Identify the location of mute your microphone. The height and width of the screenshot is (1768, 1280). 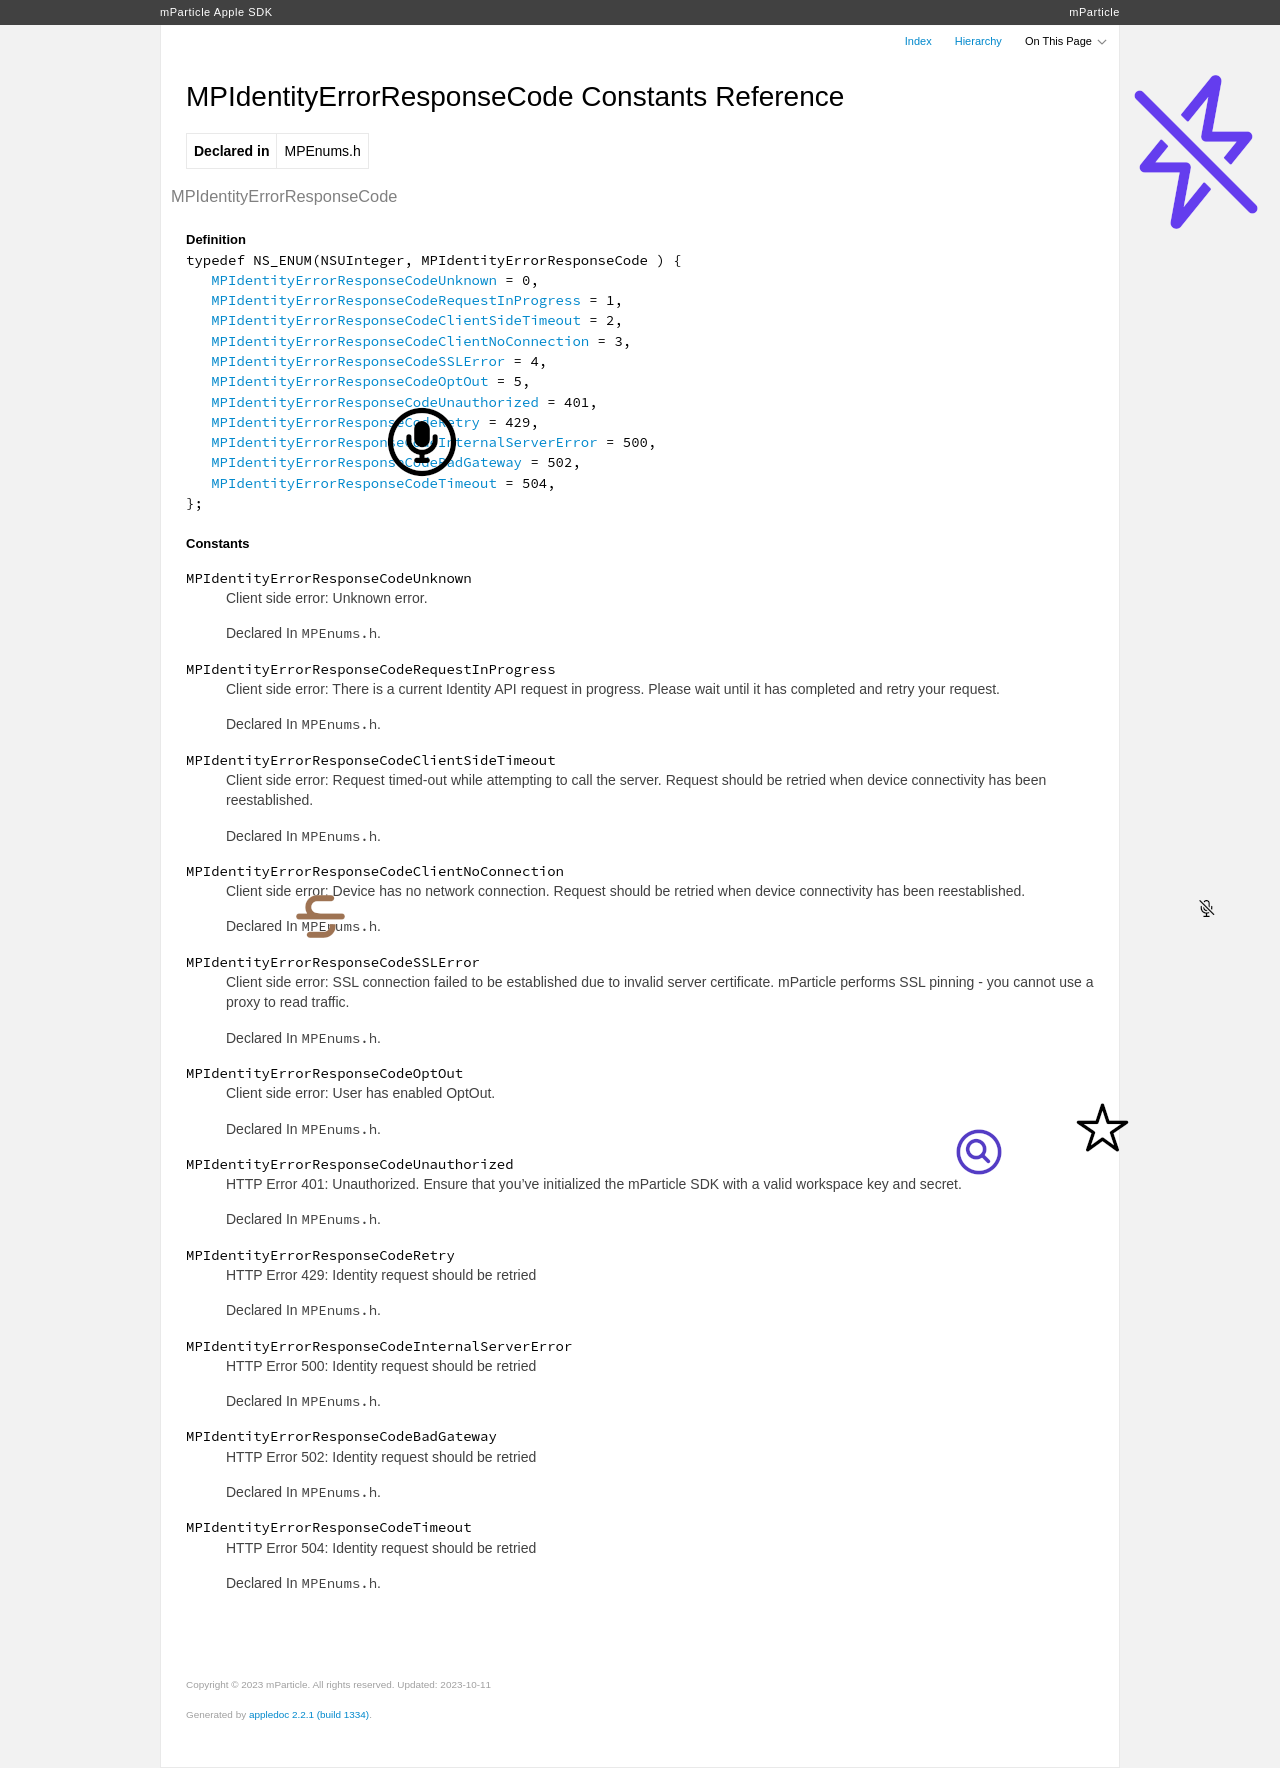
(1206, 908).